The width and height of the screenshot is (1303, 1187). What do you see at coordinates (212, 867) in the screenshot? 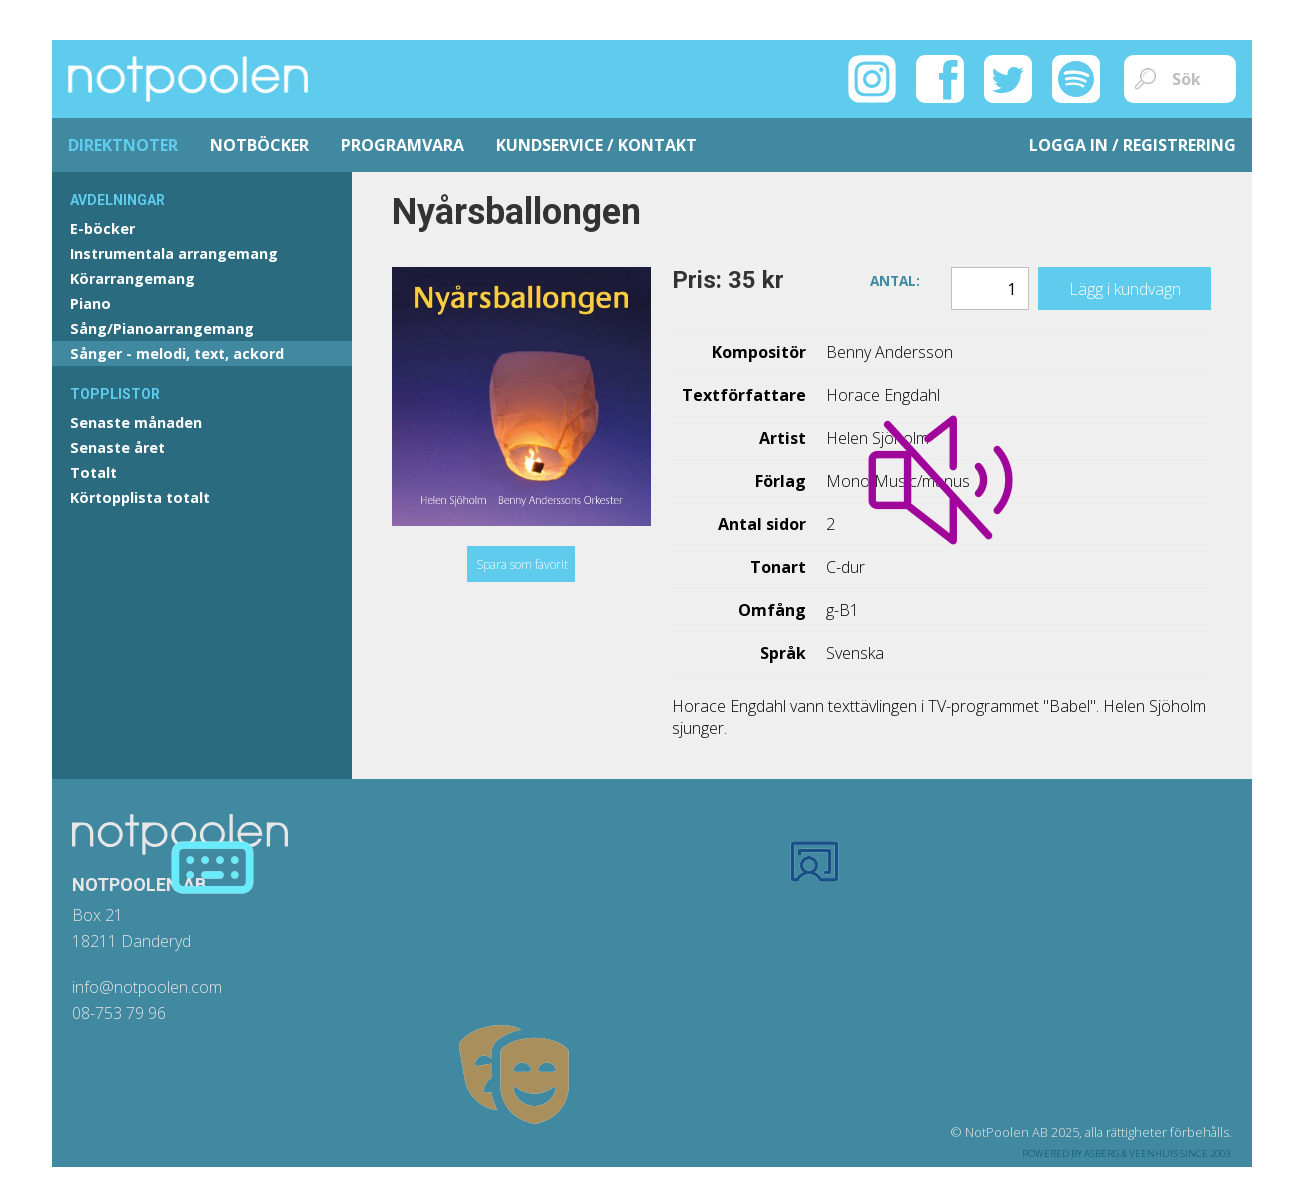
I see `open the on-screen keyboard` at bounding box center [212, 867].